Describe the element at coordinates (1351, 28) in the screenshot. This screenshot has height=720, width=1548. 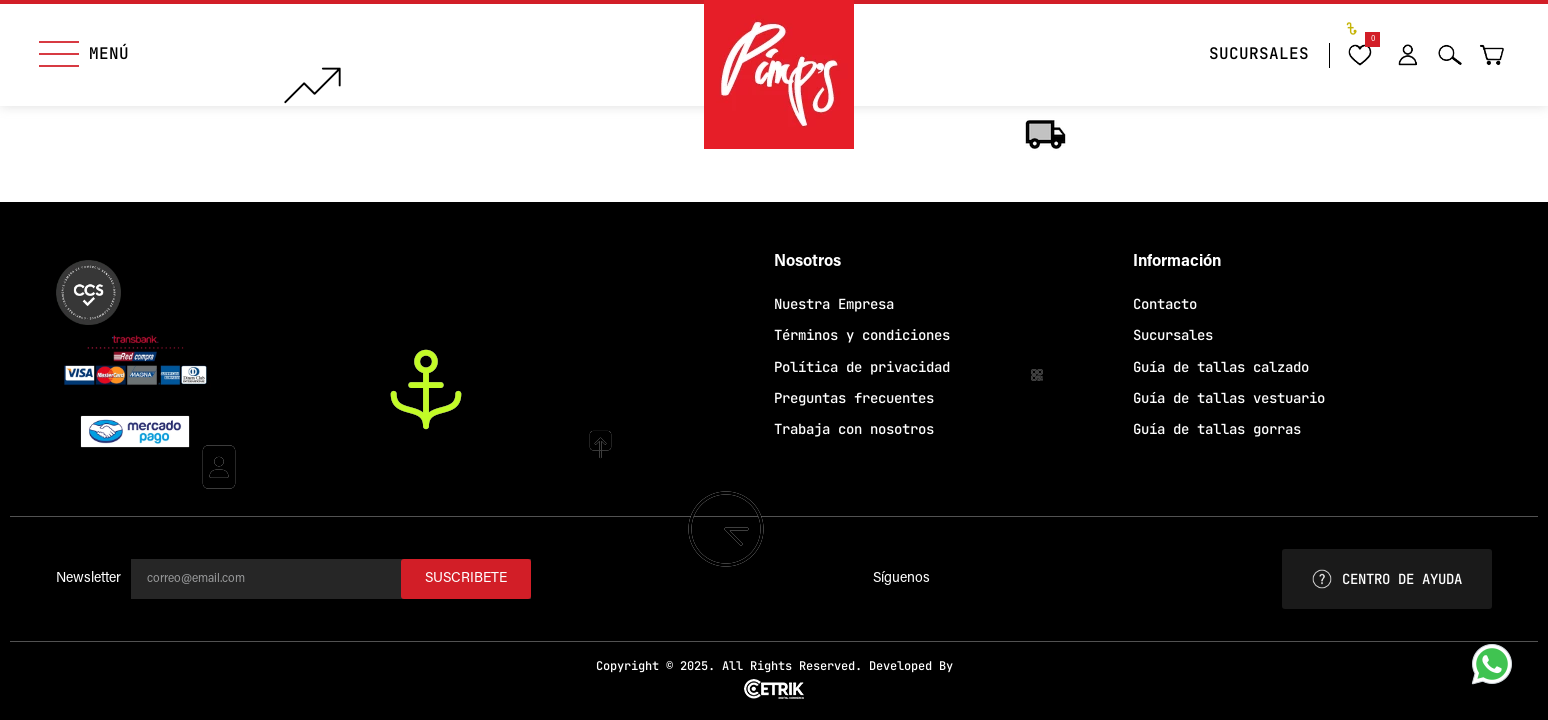
I see `indicates bangladeshi taka currency` at that location.